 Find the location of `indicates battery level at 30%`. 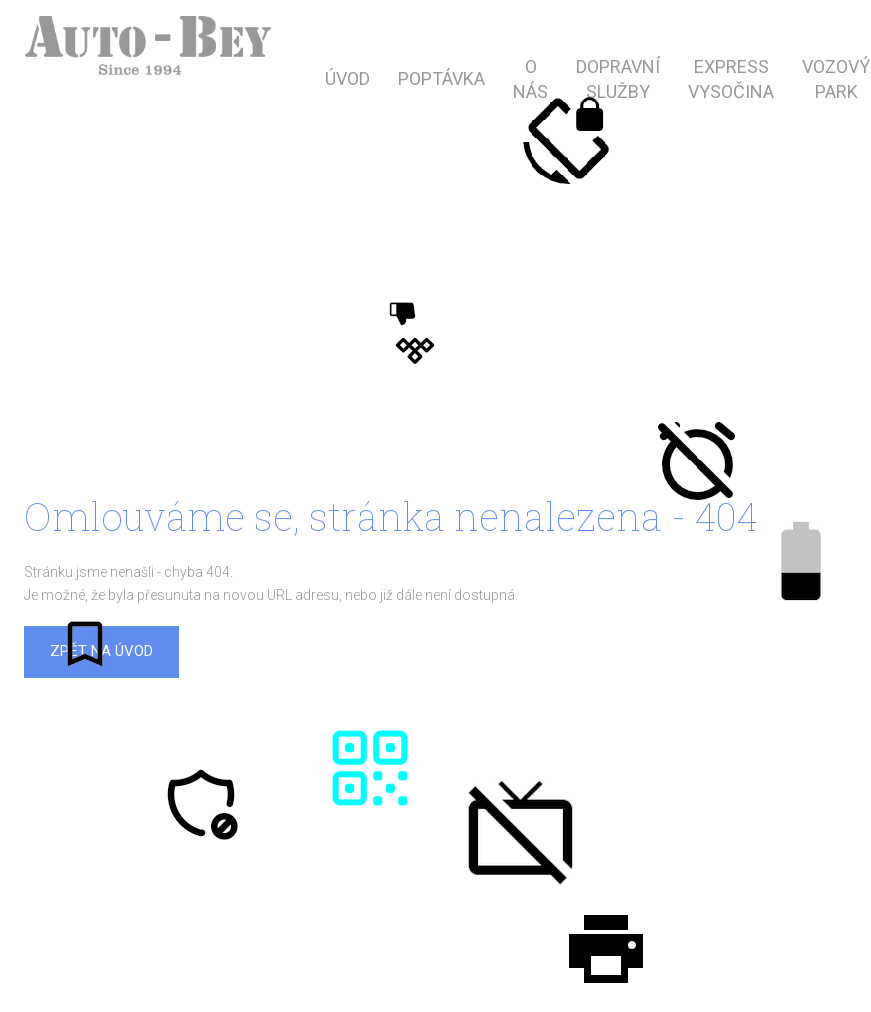

indicates battery level at 30% is located at coordinates (801, 561).